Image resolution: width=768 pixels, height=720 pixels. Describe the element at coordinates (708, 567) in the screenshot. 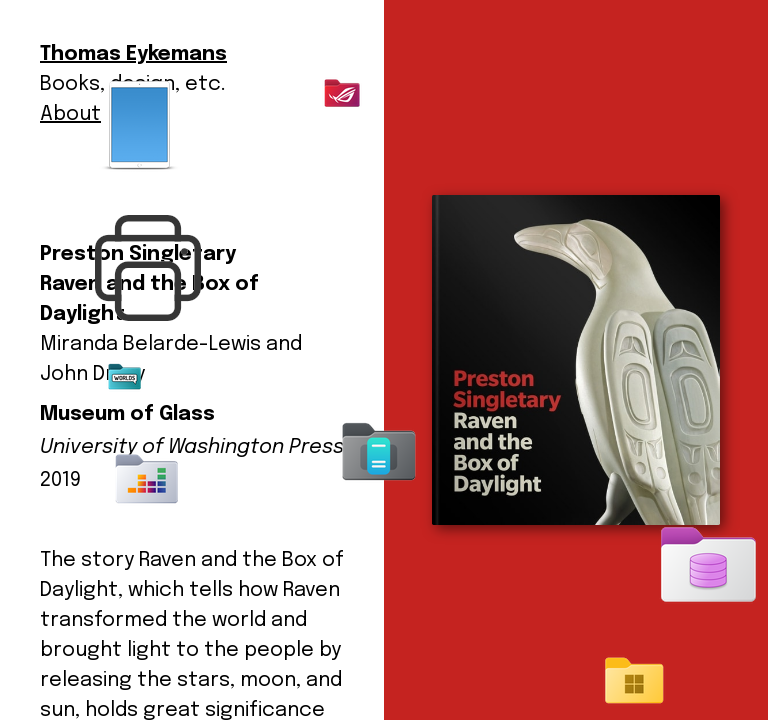

I see `open folder containing LibreOffice Base database files` at that location.